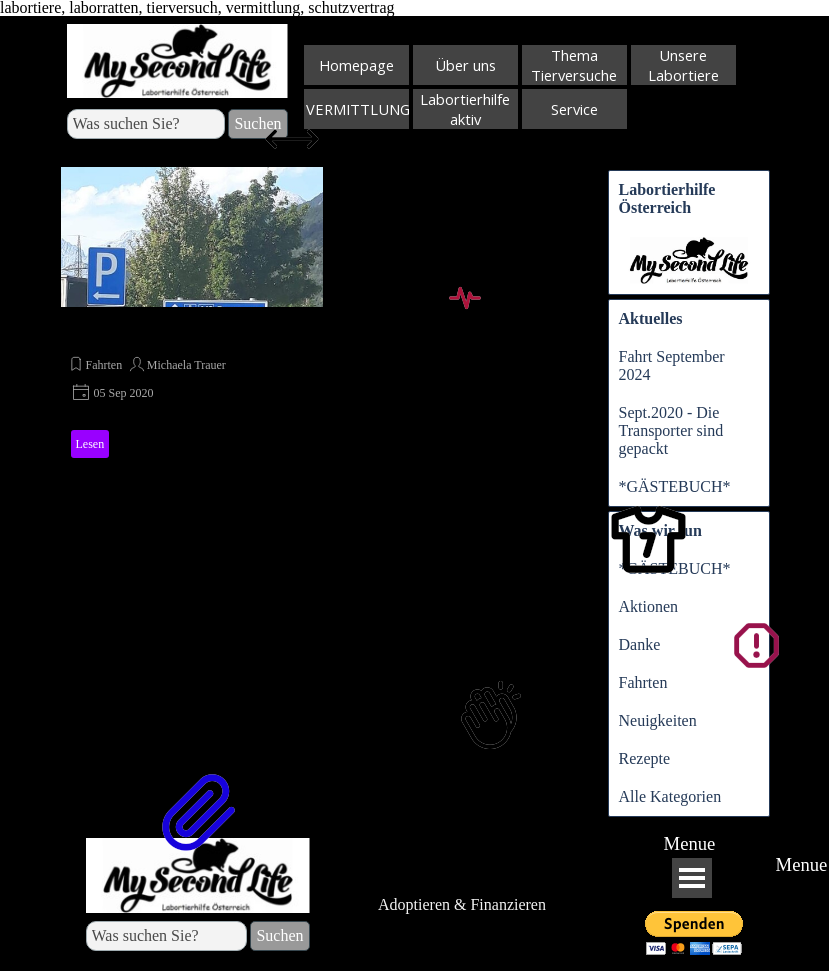 The image size is (829, 971). What do you see at coordinates (490, 715) in the screenshot?
I see `applaud or show appreciation` at bounding box center [490, 715].